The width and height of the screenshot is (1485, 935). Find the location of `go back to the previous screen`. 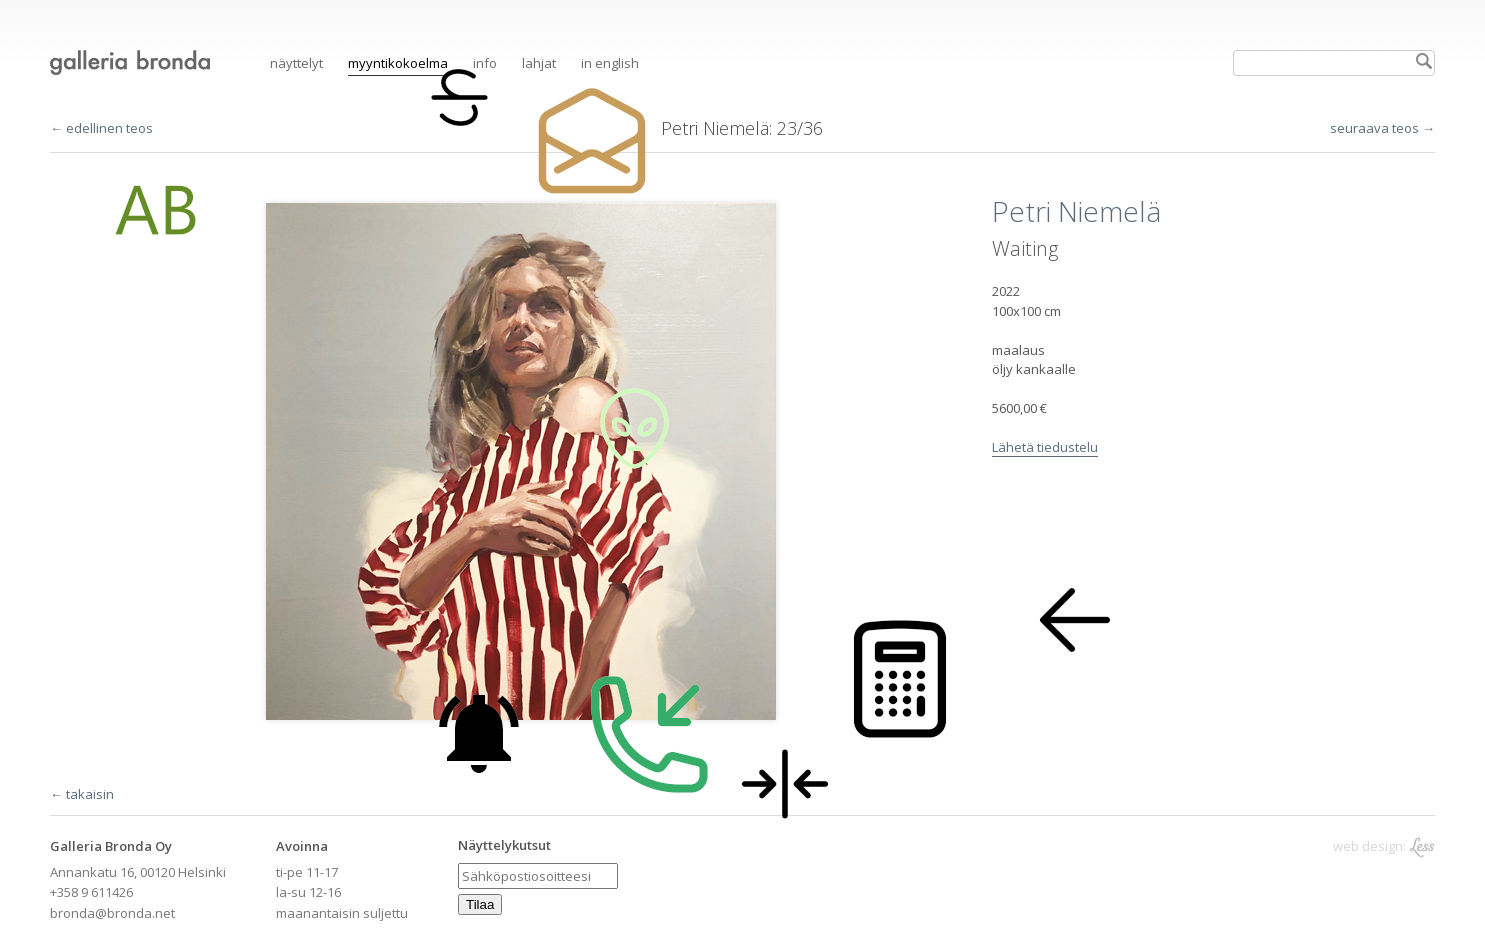

go back to the previous screen is located at coordinates (1075, 620).